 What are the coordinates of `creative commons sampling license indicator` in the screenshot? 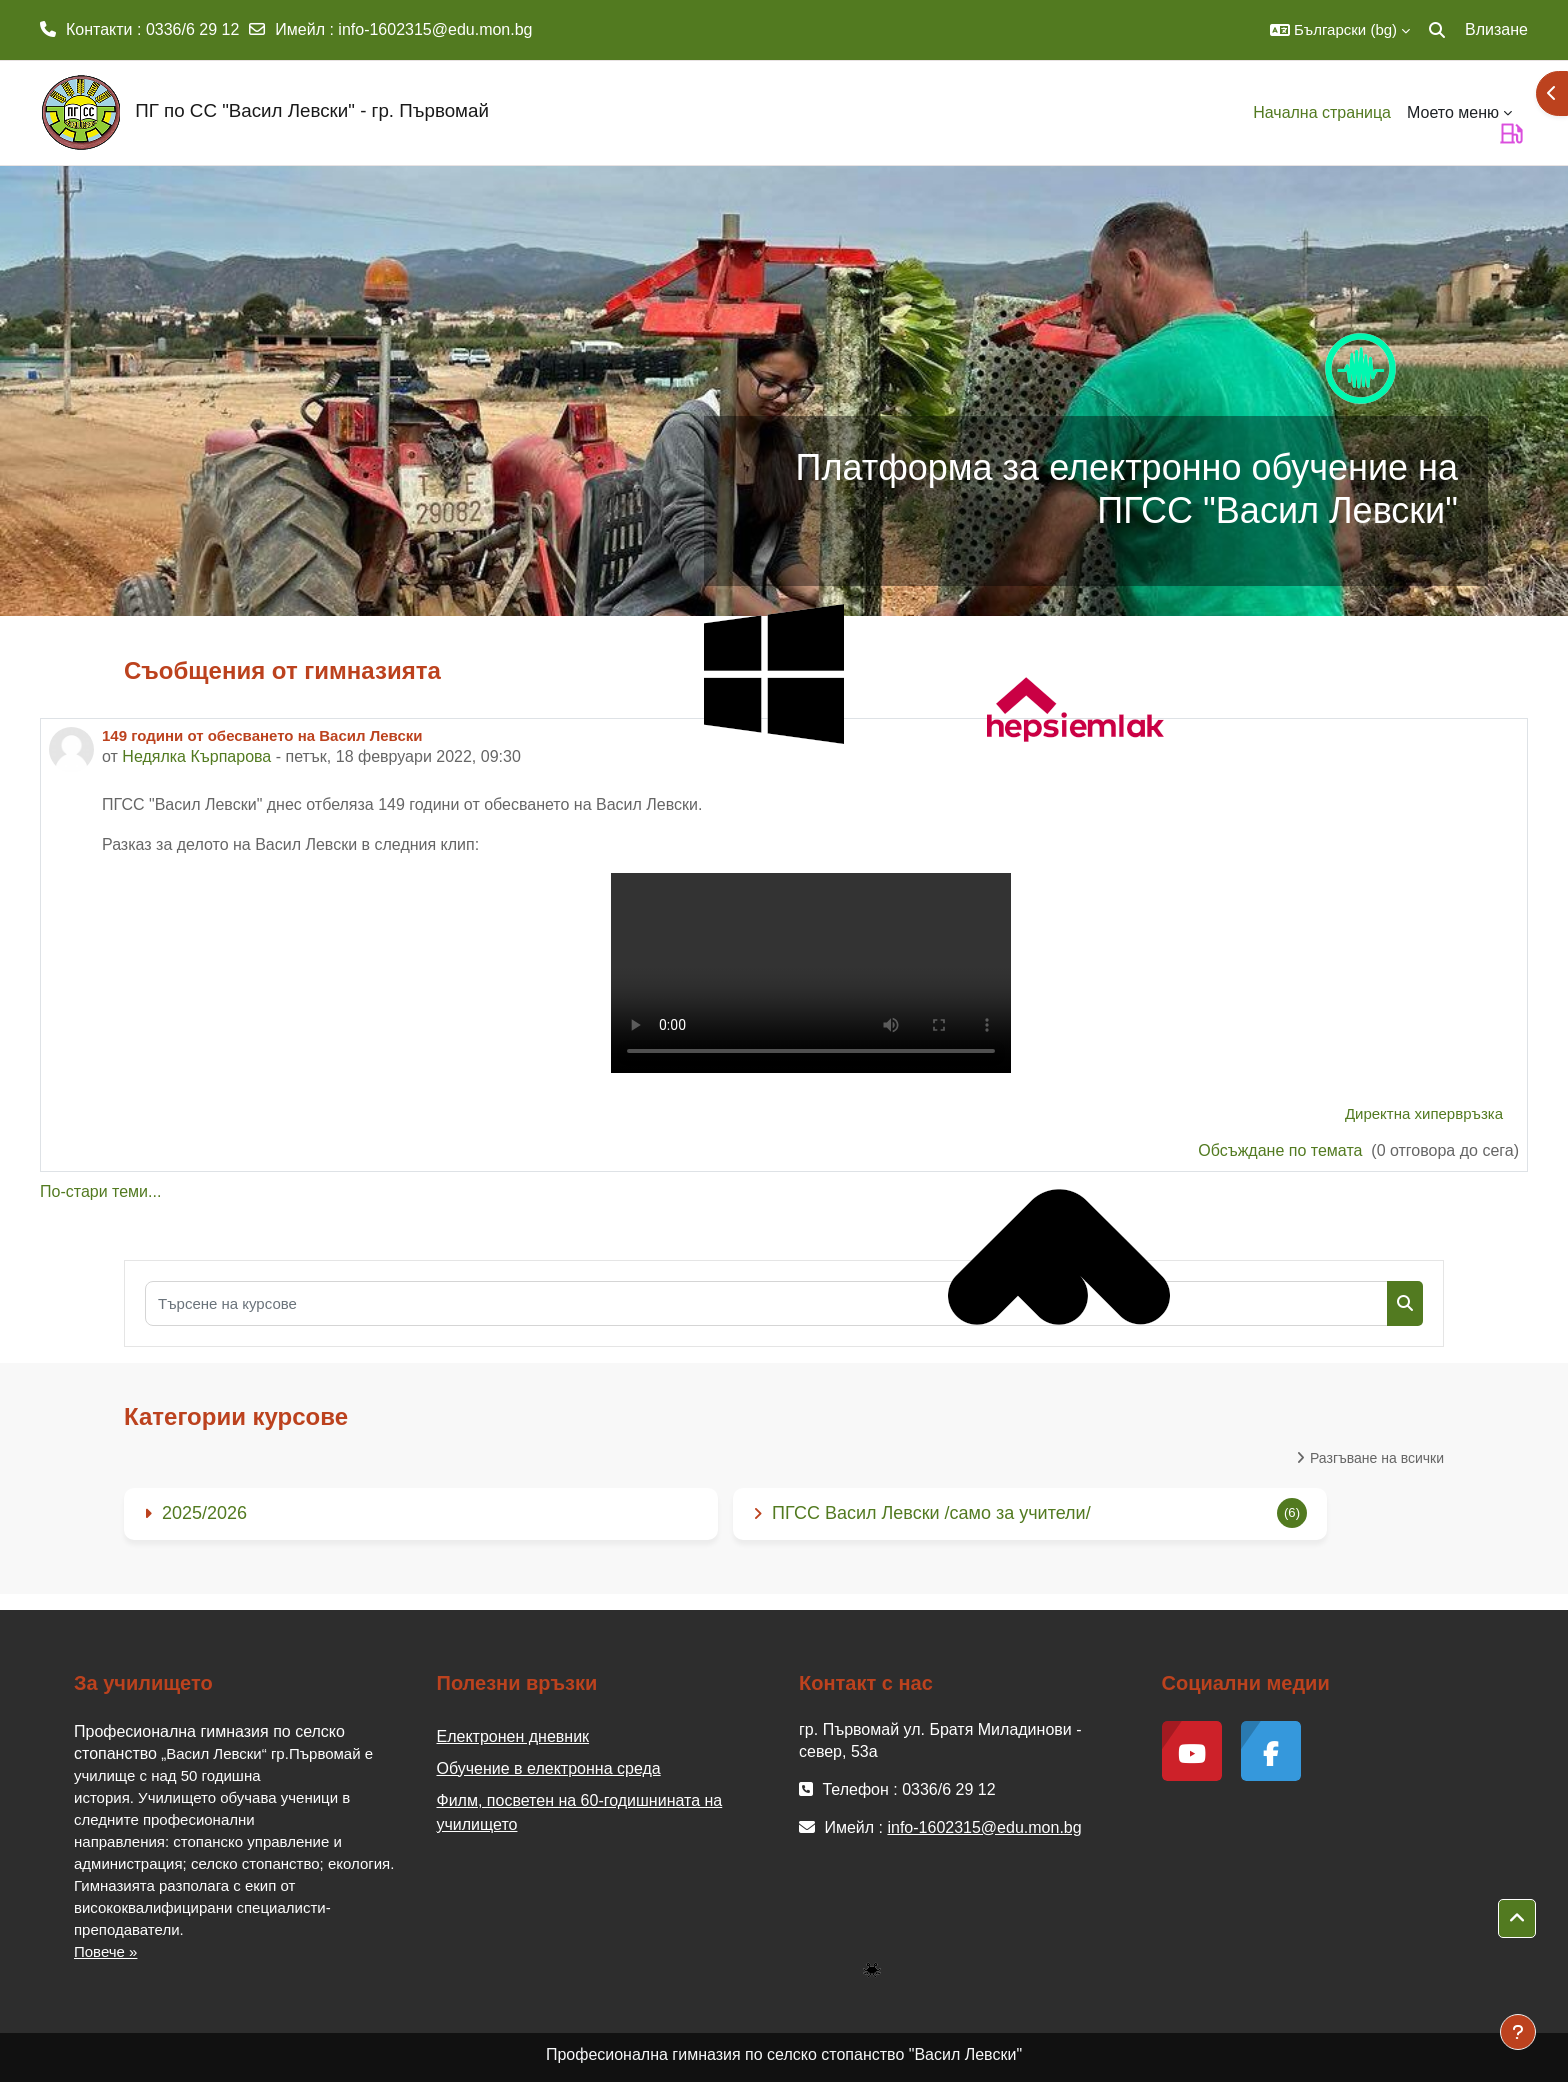 It's located at (1360, 368).